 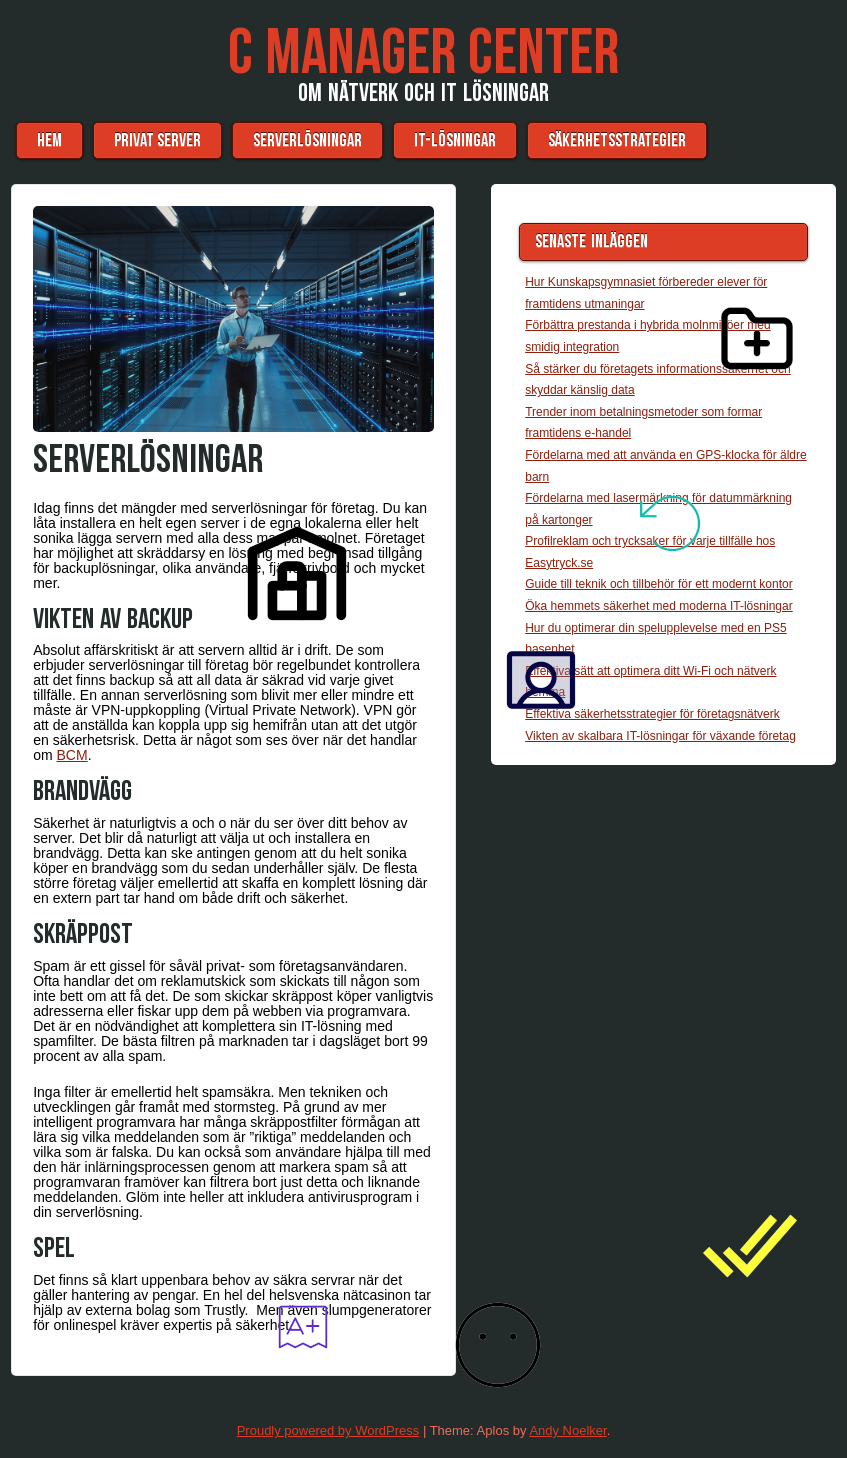 What do you see at coordinates (297, 571) in the screenshot?
I see `access warehouse inventory` at bounding box center [297, 571].